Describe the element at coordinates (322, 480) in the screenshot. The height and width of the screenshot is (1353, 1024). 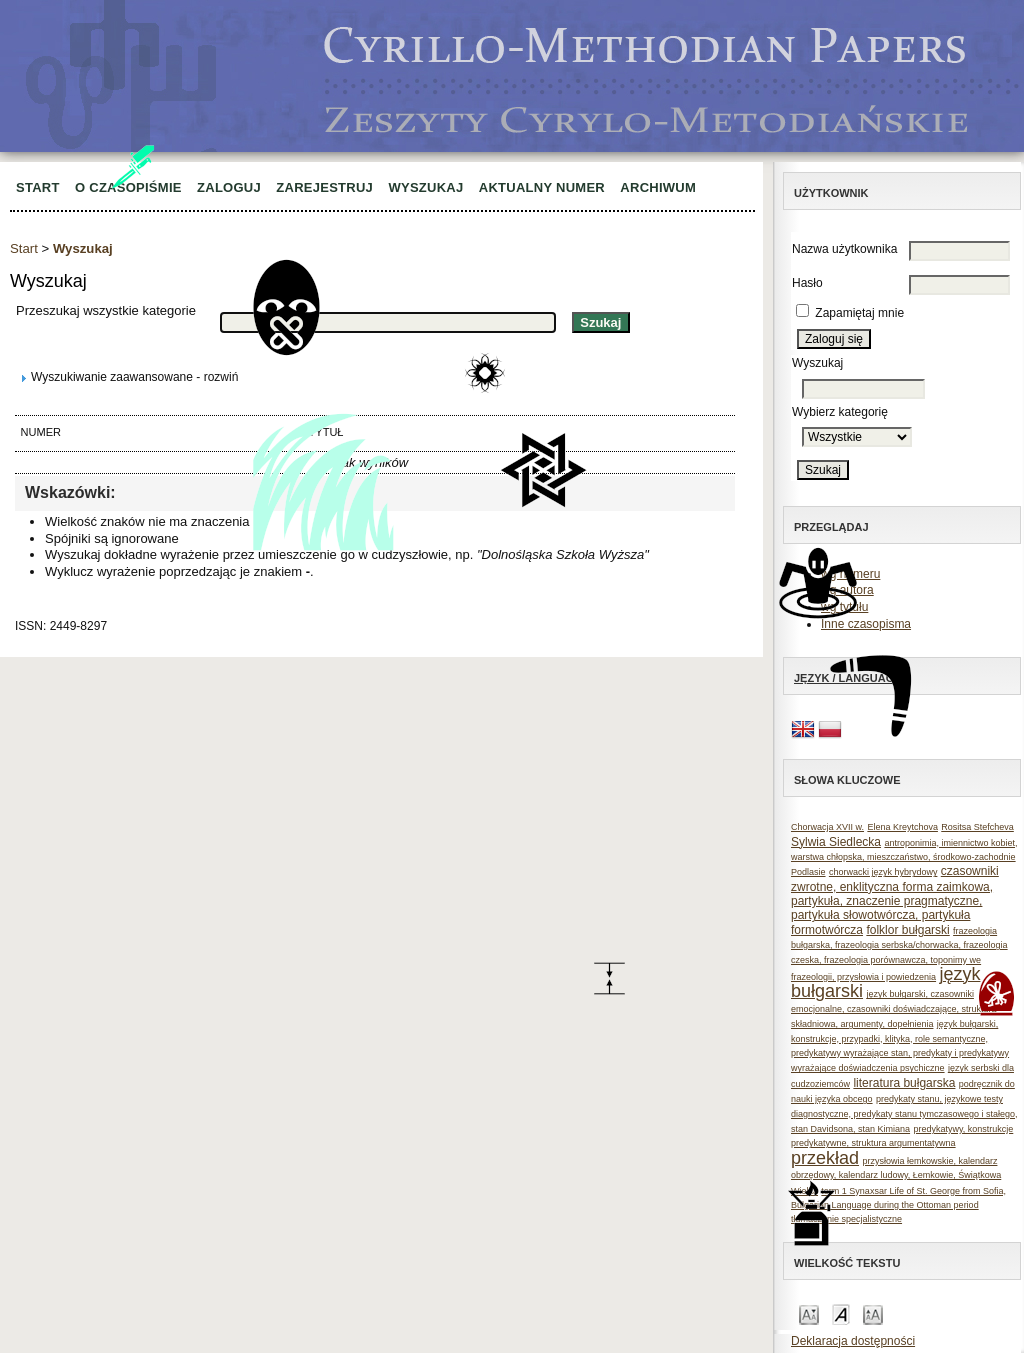
I see `activate fire wave attack or ability` at that location.